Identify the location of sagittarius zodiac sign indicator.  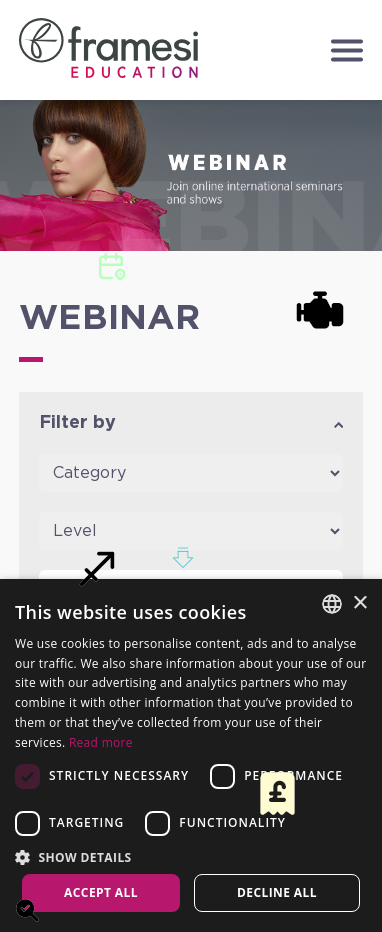
(97, 569).